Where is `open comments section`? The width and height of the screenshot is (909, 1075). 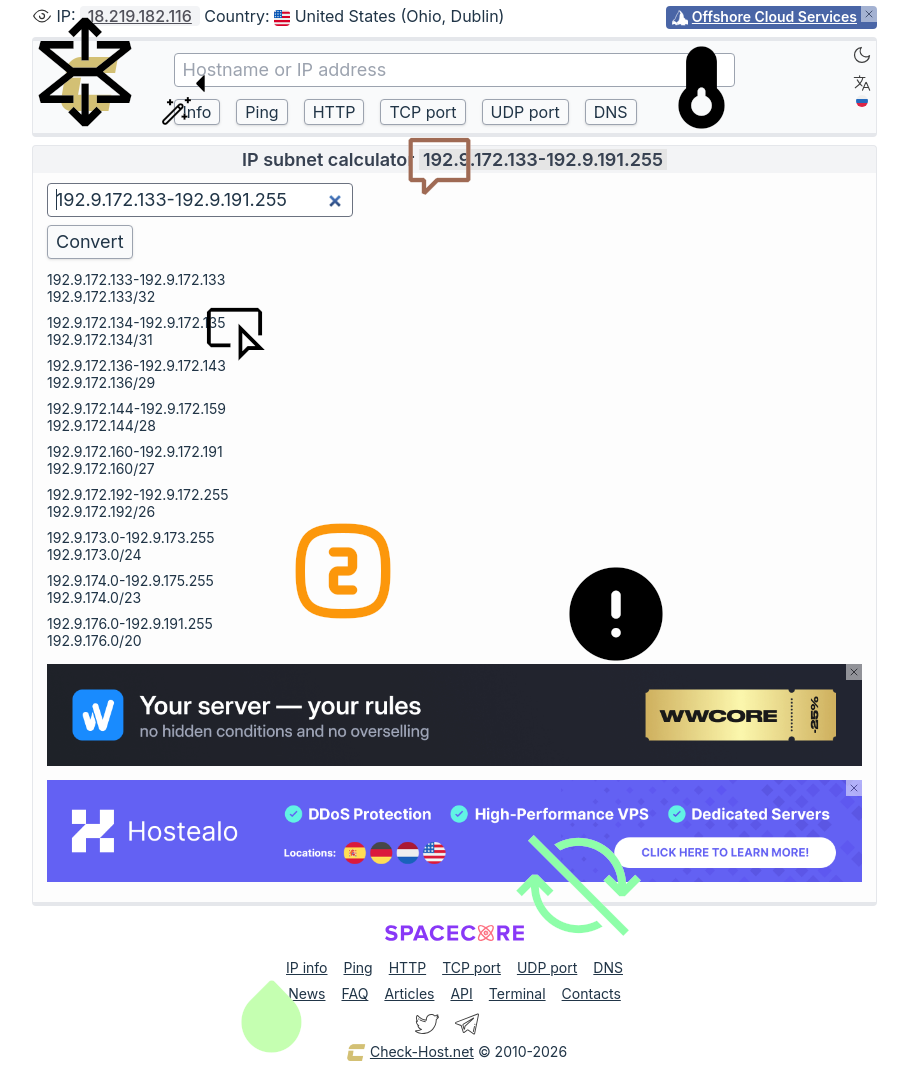 open comments section is located at coordinates (439, 164).